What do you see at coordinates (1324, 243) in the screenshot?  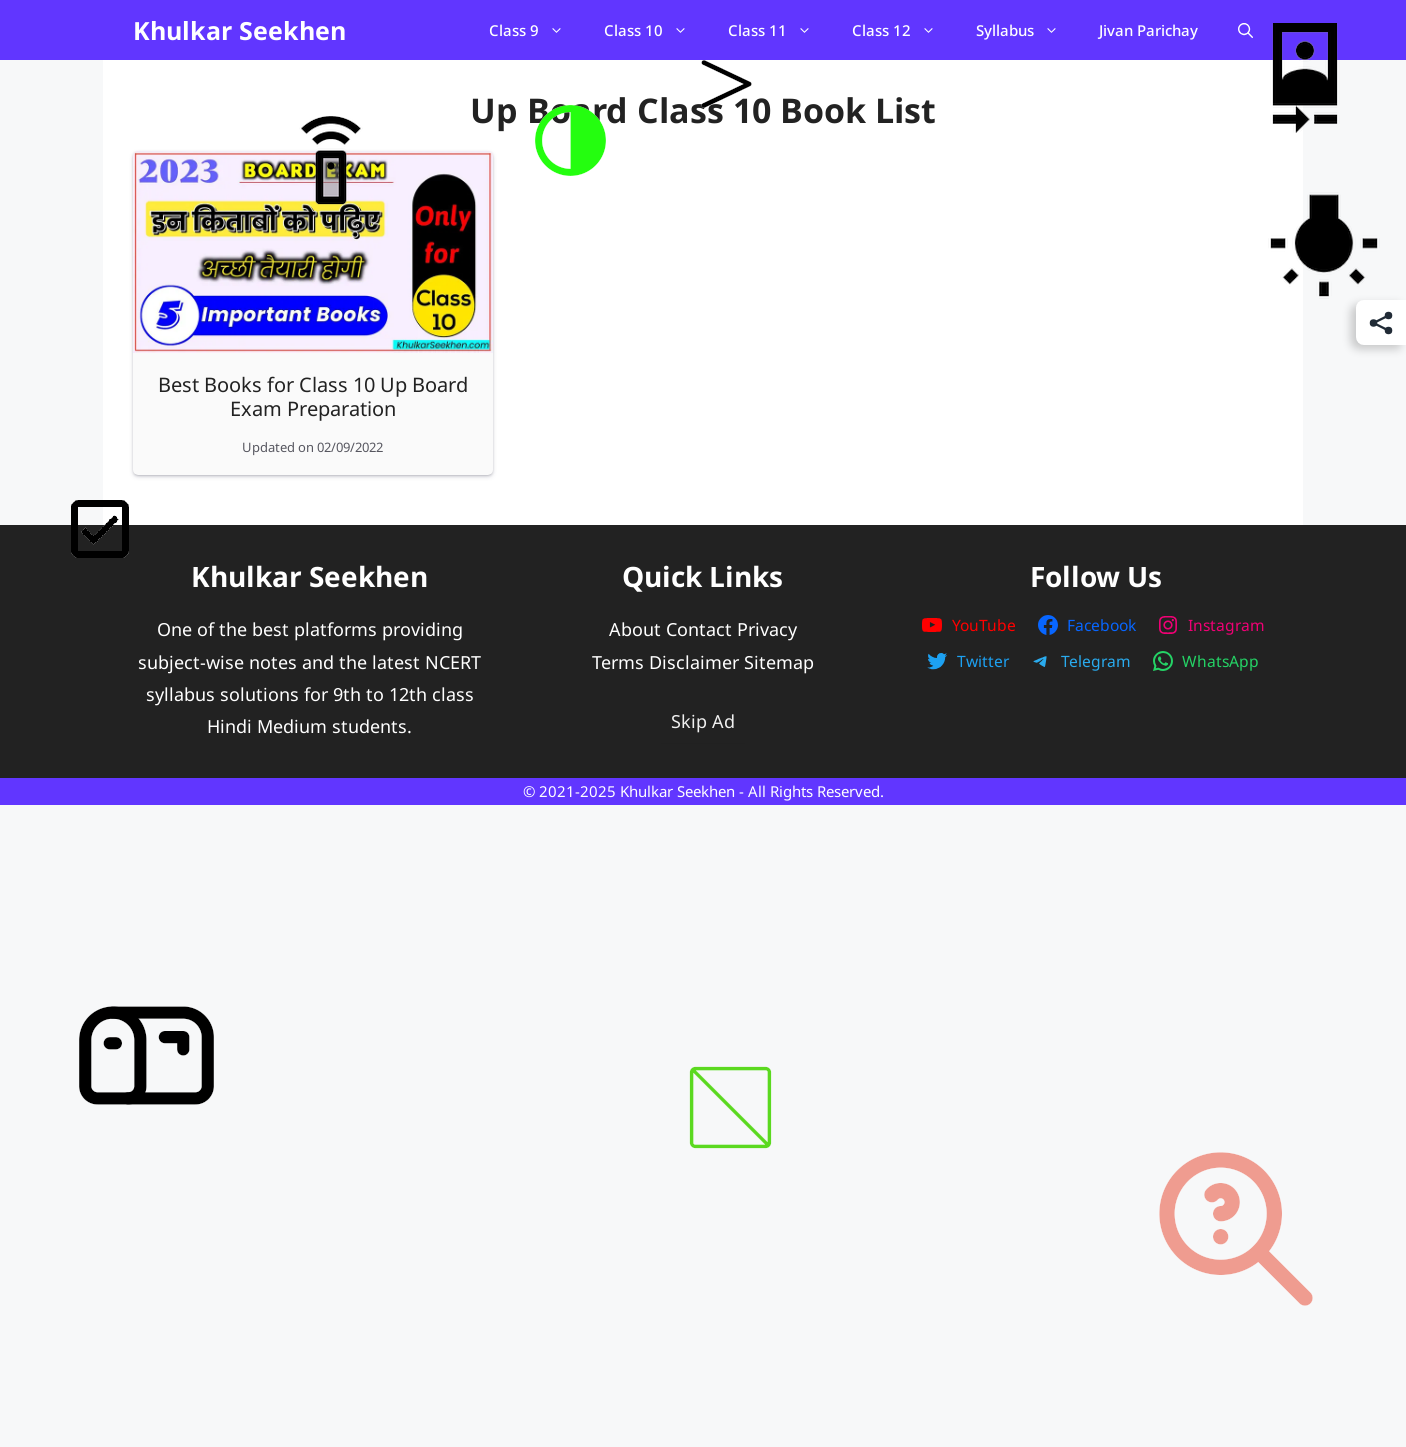 I see `adjust incandescent light settings` at bounding box center [1324, 243].